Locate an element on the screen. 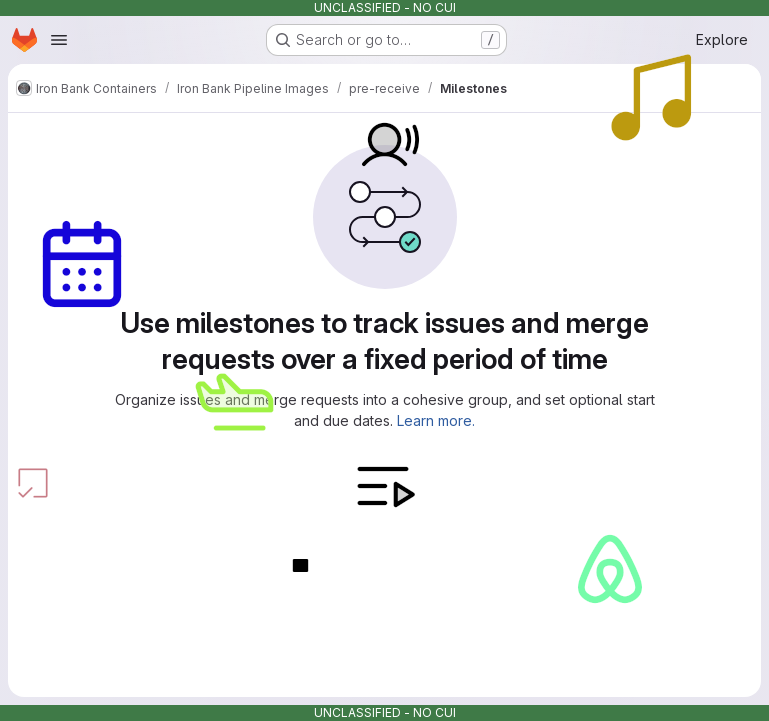 This screenshot has height=721, width=769. indicates flight mode is active is located at coordinates (234, 399).